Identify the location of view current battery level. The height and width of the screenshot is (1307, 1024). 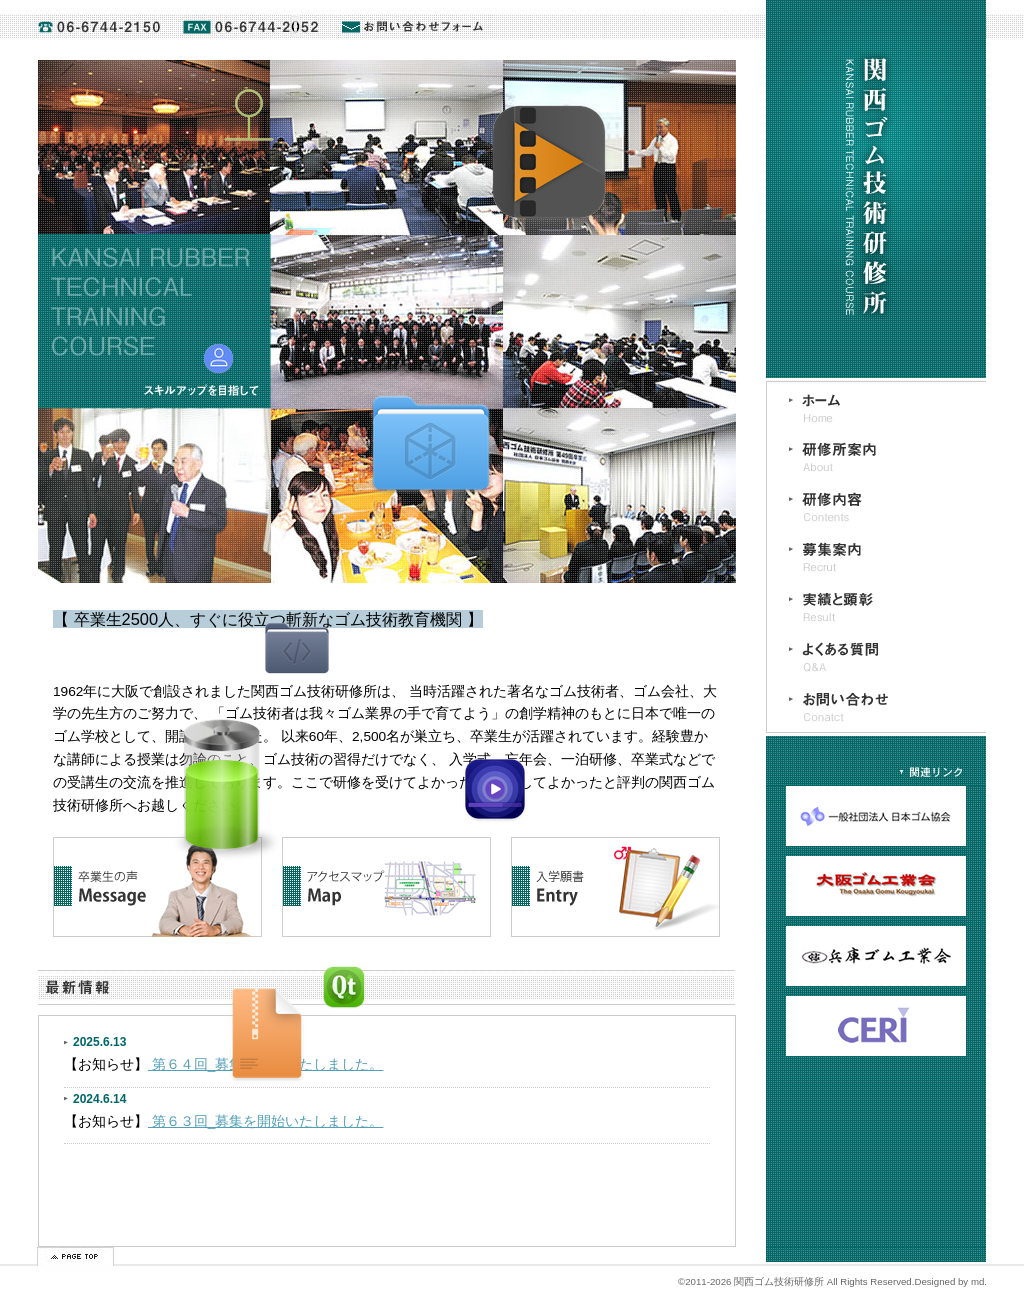
(222, 785).